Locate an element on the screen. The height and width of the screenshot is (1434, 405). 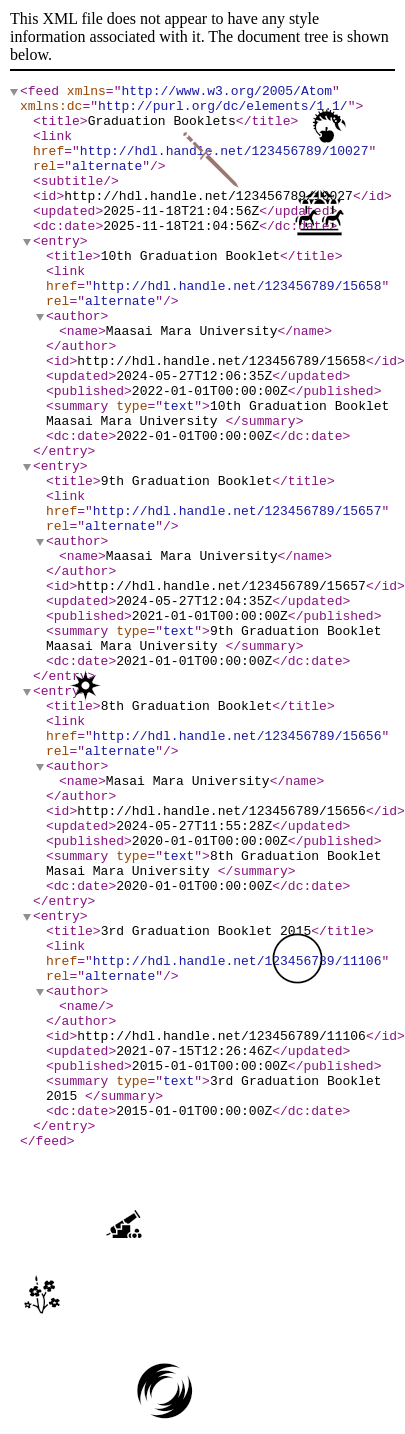
indicates sound or audio resonance effect is located at coordinates (164, 1390).